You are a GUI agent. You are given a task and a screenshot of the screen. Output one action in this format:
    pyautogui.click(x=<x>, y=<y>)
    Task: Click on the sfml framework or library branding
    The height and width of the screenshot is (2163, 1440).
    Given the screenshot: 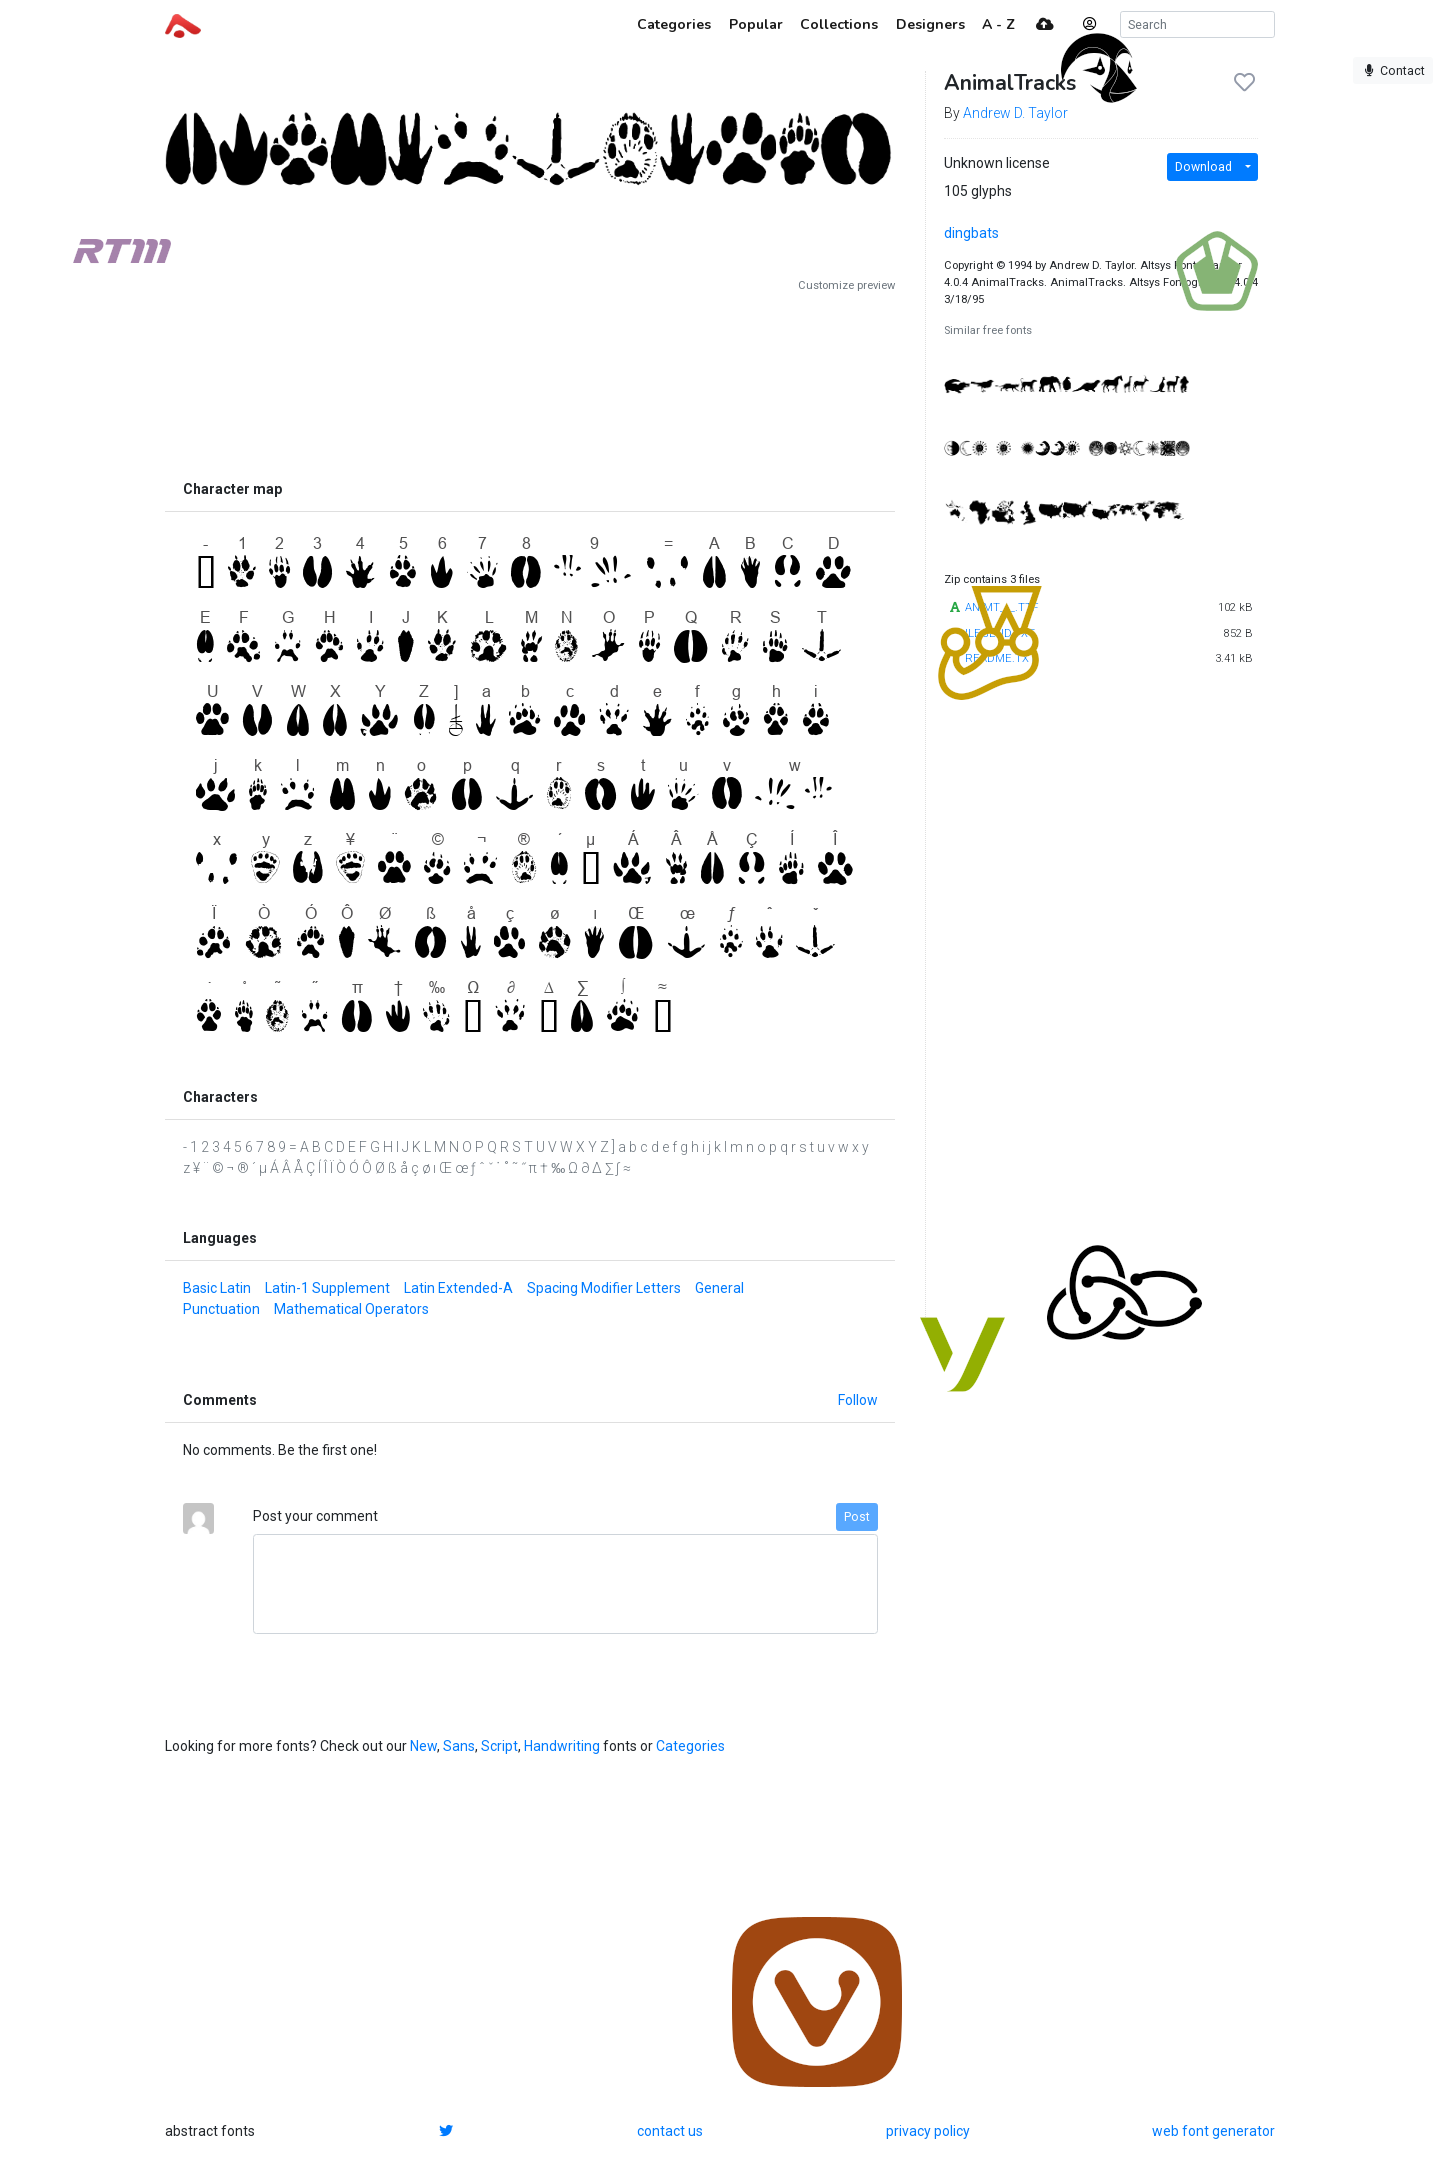 What is the action you would take?
    pyautogui.click(x=1217, y=271)
    